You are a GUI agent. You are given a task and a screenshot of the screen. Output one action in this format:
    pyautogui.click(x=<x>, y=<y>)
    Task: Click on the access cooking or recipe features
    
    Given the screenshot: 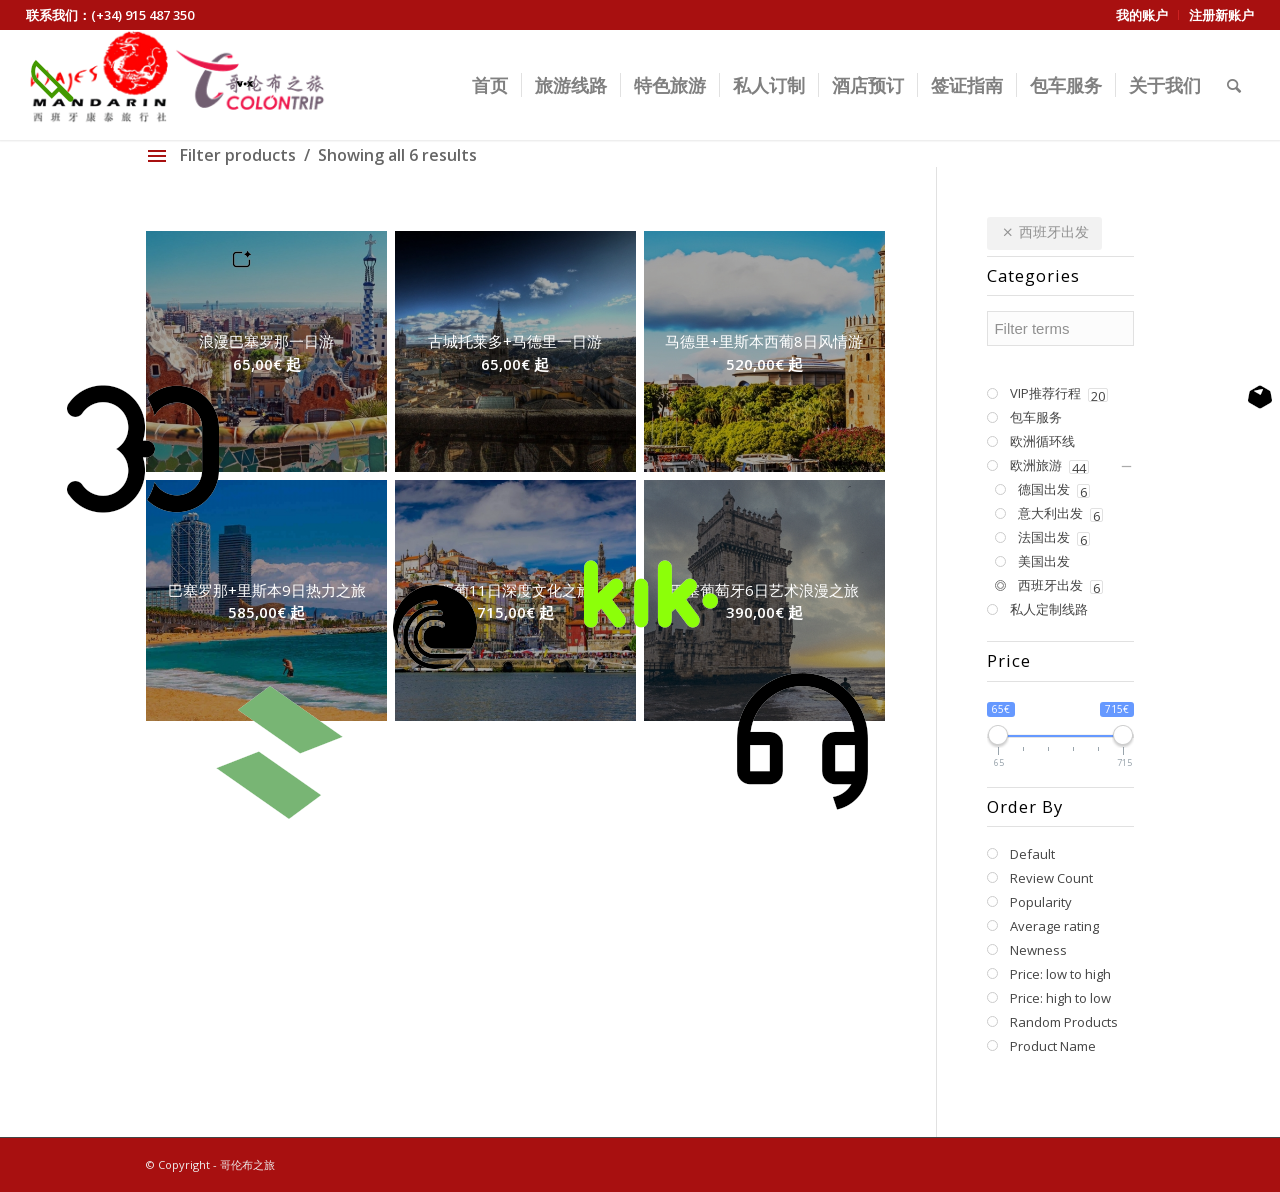 What is the action you would take?
    pyautogui.click(x=51, y=81)
    